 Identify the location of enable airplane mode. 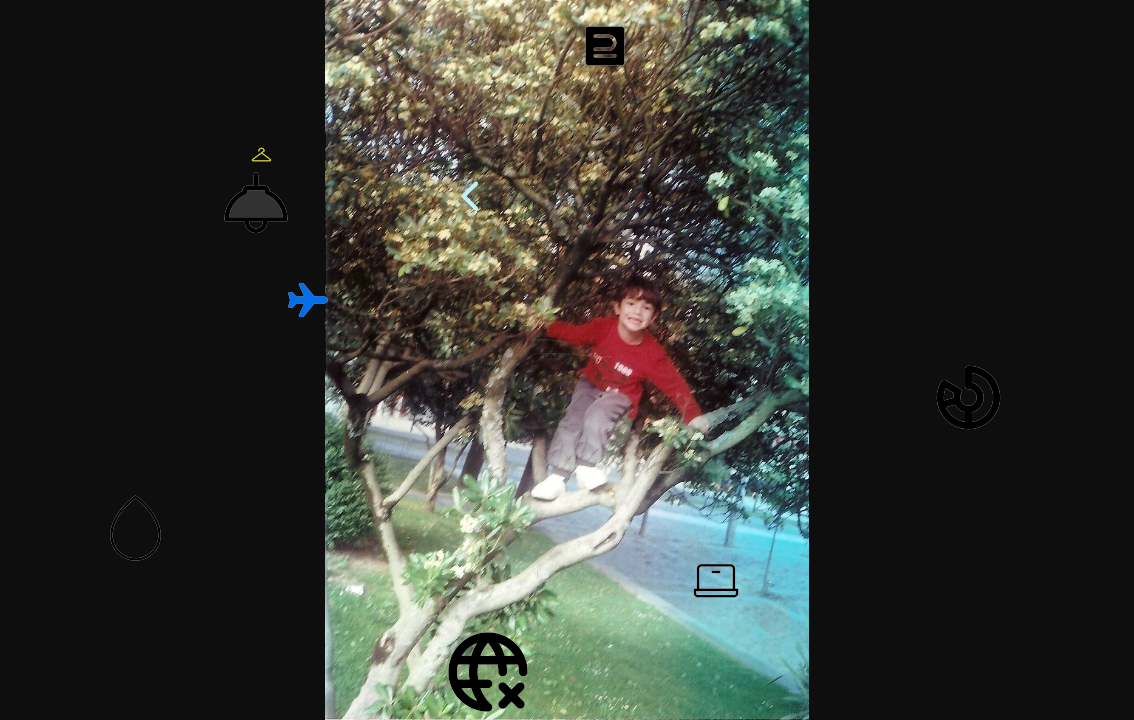
(308, 300).